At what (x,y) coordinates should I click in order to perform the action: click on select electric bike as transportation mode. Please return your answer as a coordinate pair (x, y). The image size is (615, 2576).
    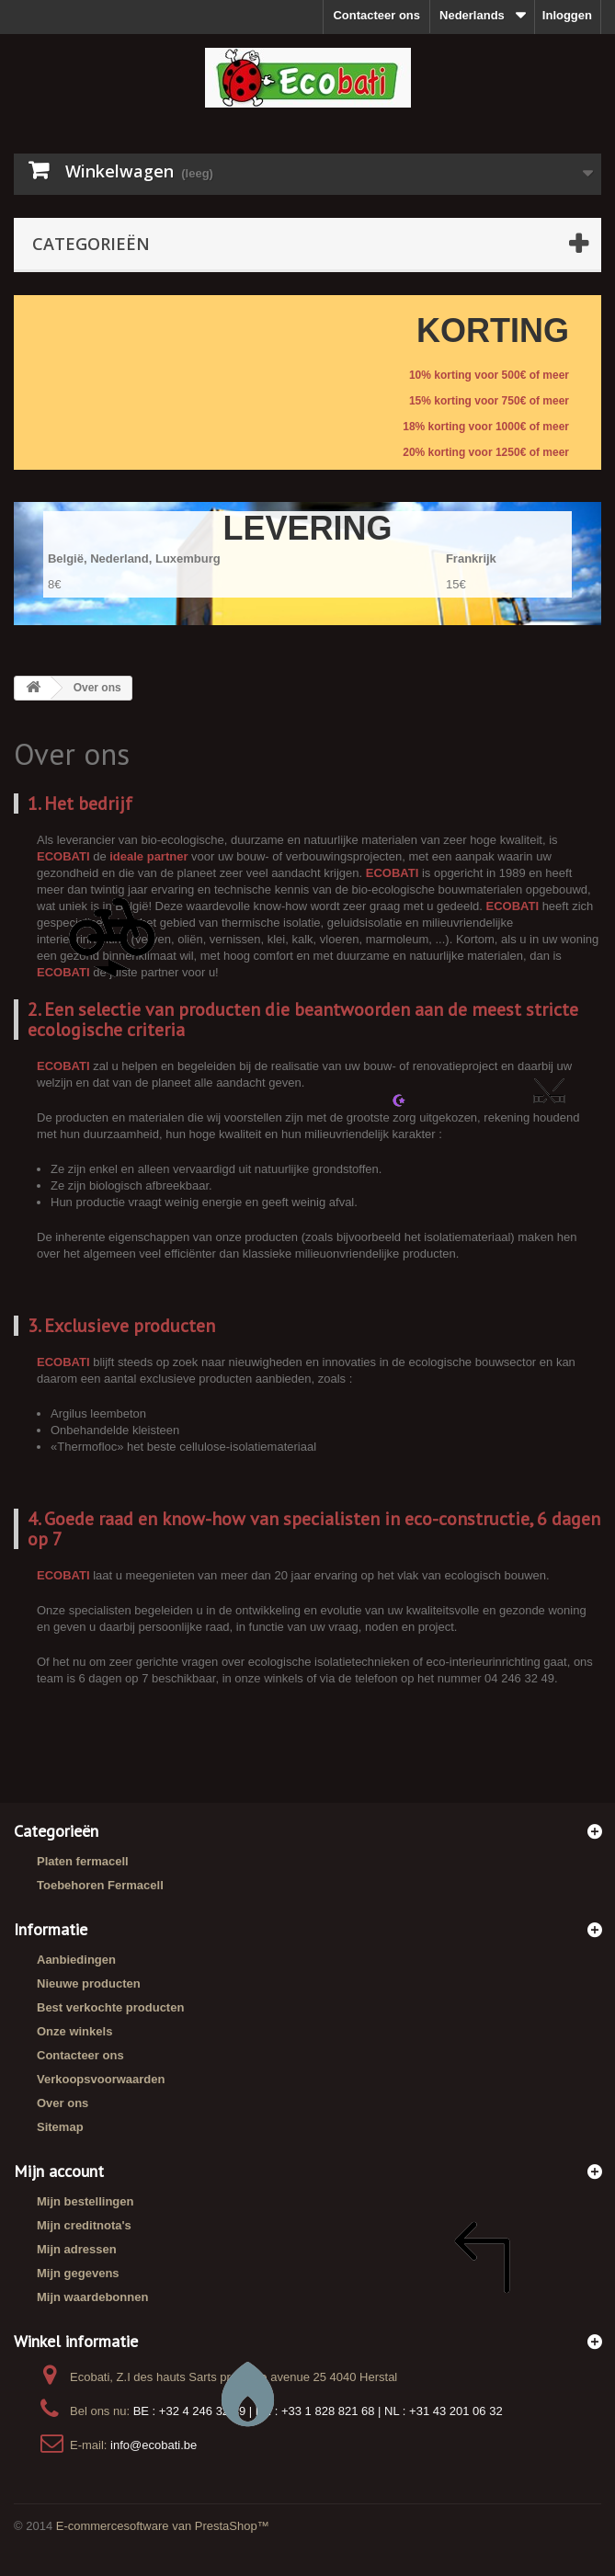
    Looking at the image, I should click on (112, 938).